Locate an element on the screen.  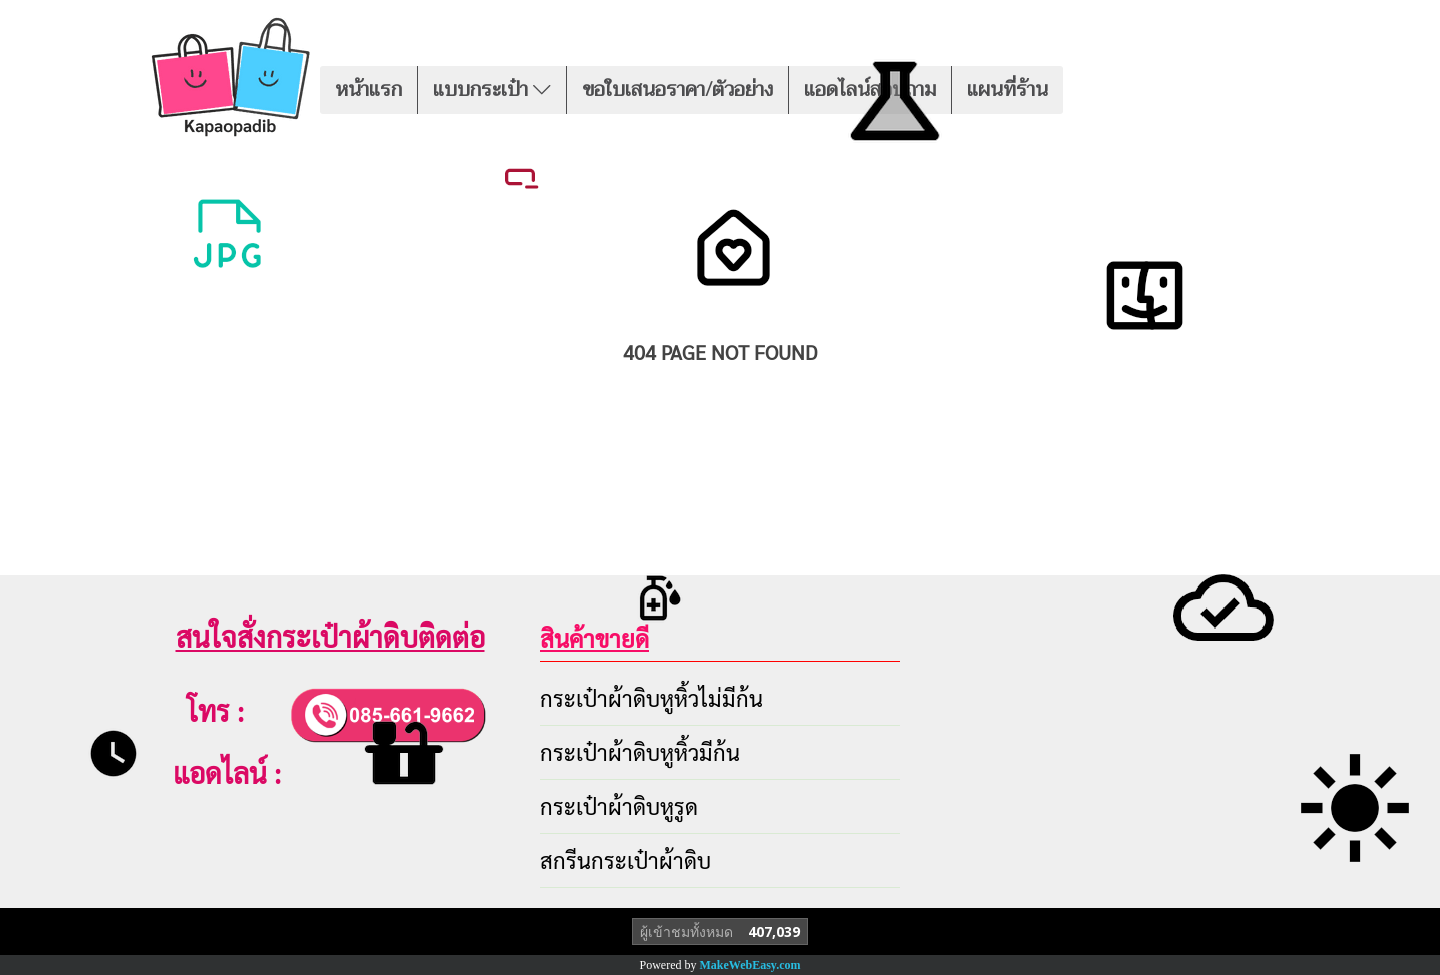
view watch later playlist is located at coordinates (113, 753).